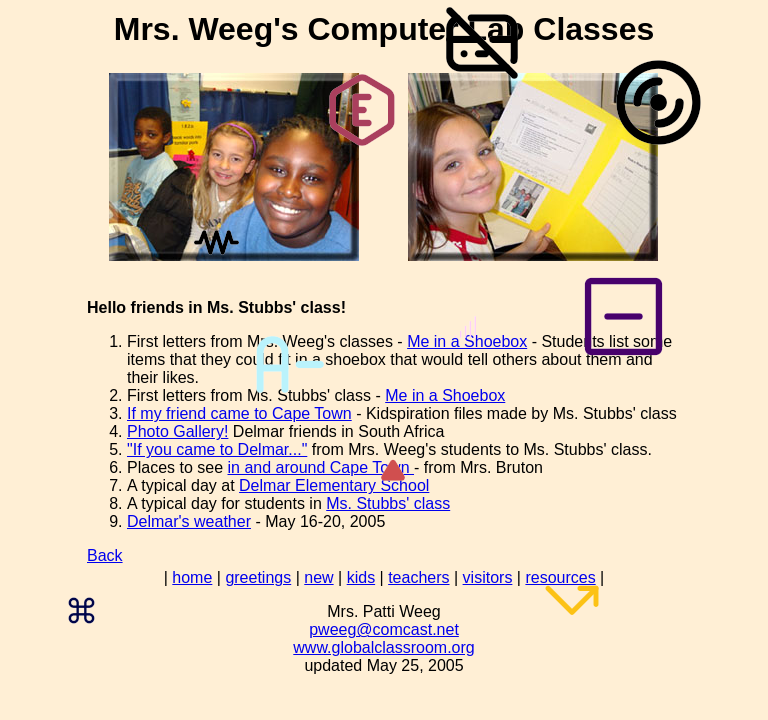 The height and width of the screenshot is (720, 768). What do you see at coordinates (572, 599) in the screenshot?
I see `reply to a message or thread` at bounding box center [572, 599].